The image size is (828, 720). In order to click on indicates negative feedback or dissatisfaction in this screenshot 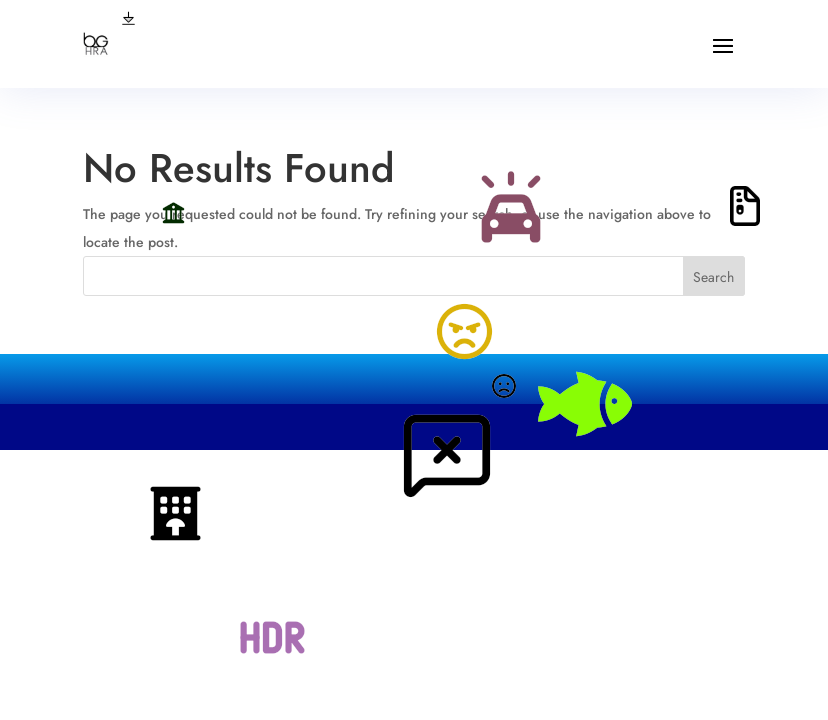, I will do `click(504, 386)`.